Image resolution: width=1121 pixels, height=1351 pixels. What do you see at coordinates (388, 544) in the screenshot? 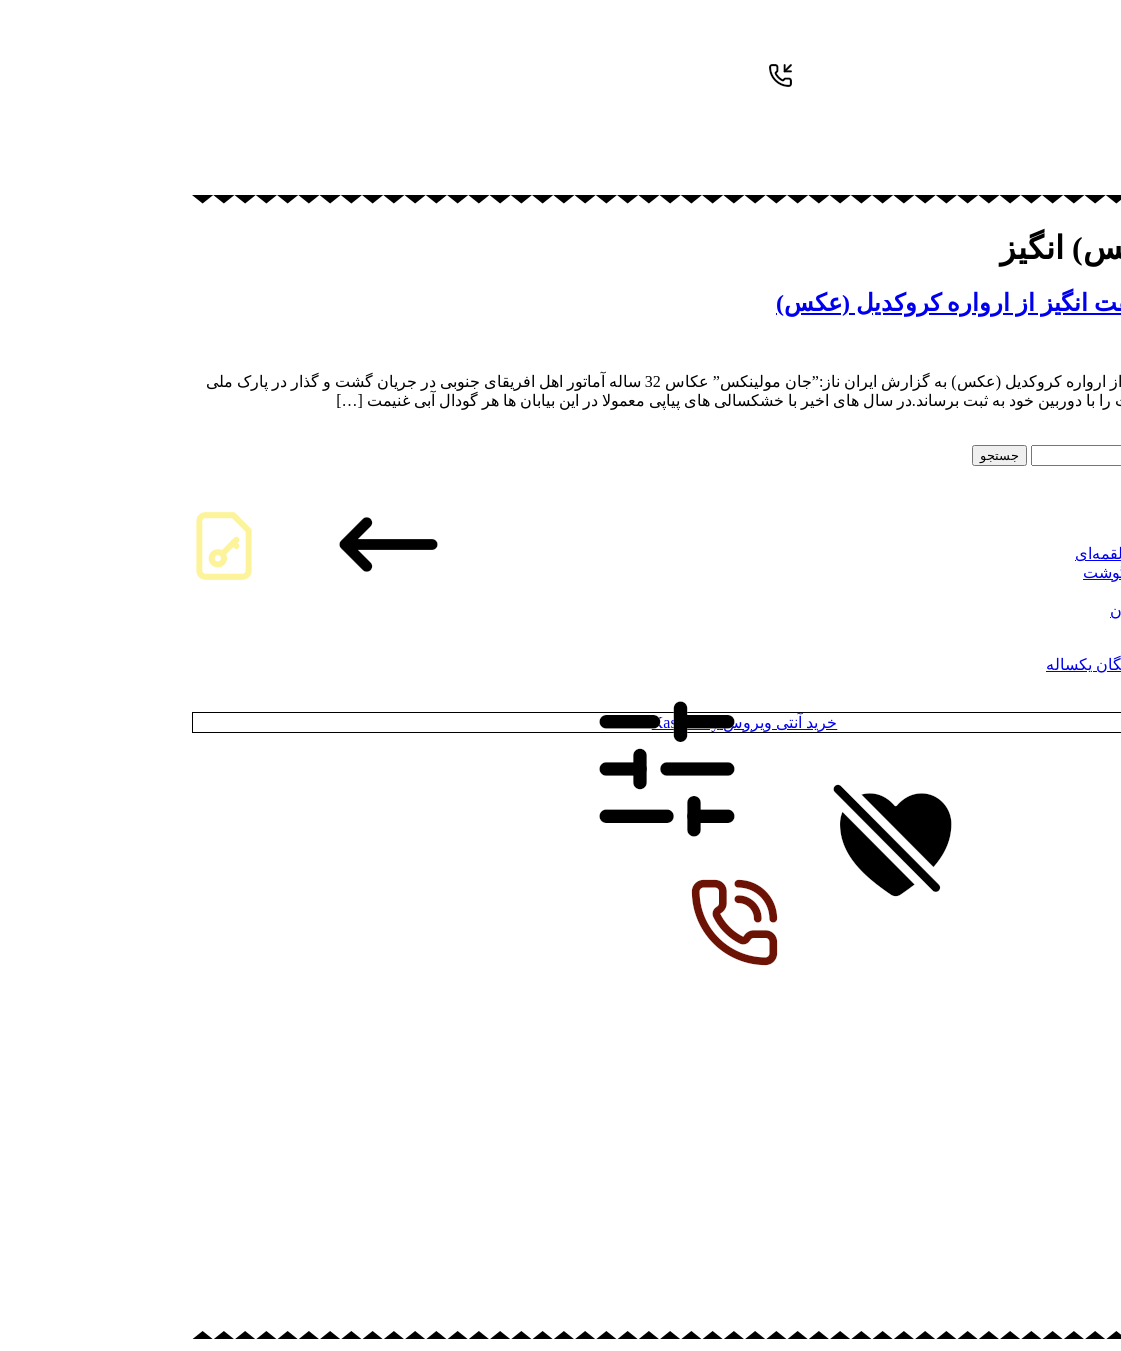
I see `go back to the previous page` at bounding box center [388, 544].